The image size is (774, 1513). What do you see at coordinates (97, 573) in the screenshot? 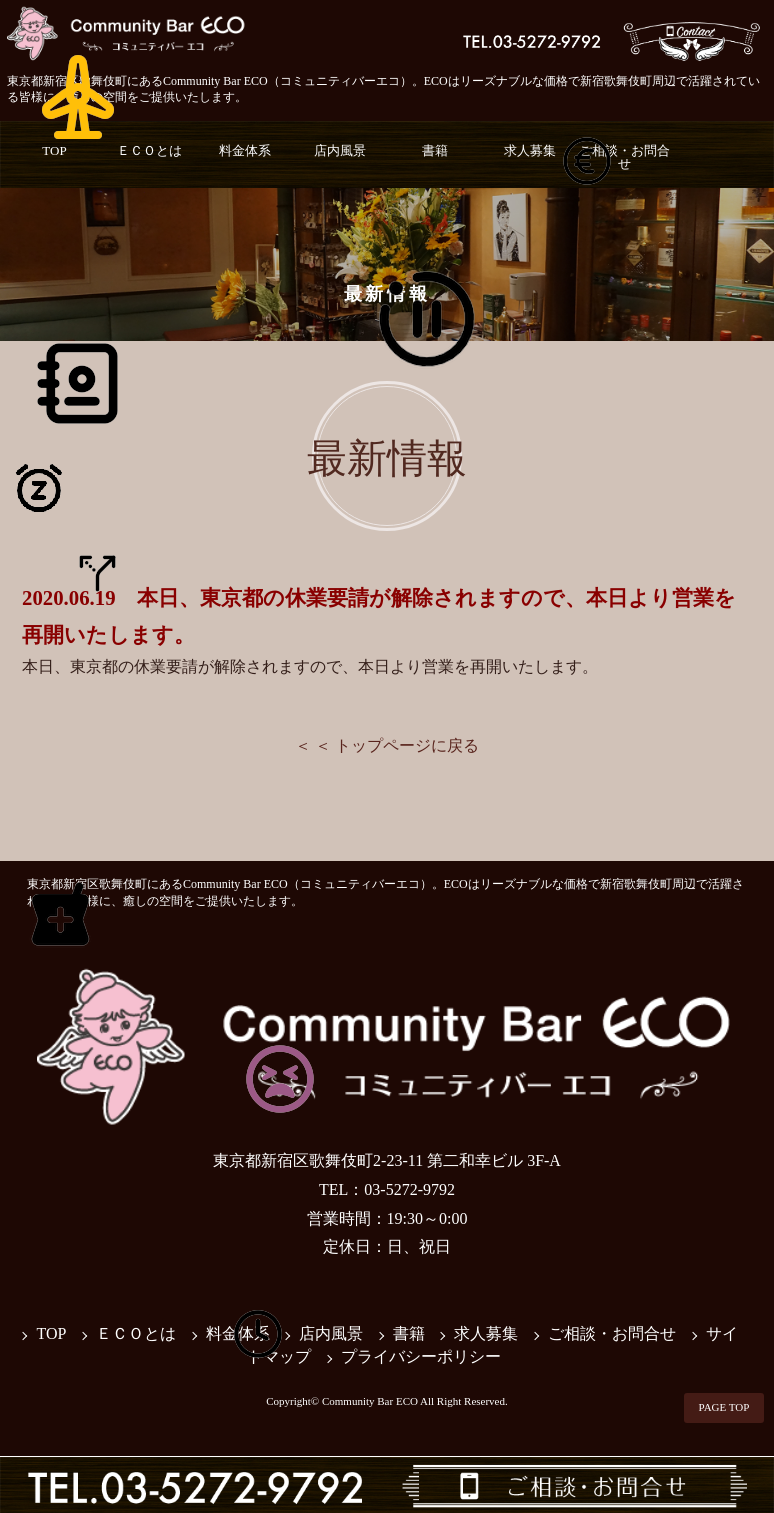
I see `take alternate route to the right` at bounding box center [97, 573].